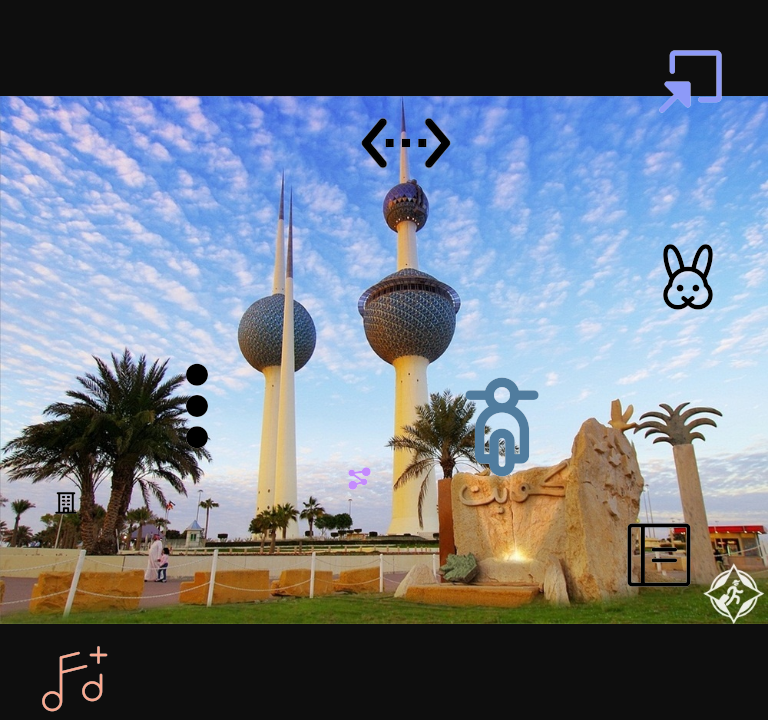 The width and height of the screenshot is (768, 720). Describe the element at coordinates (502, 427) in the screenshot. I see `select moped or scooter as transportation mode` at that location.